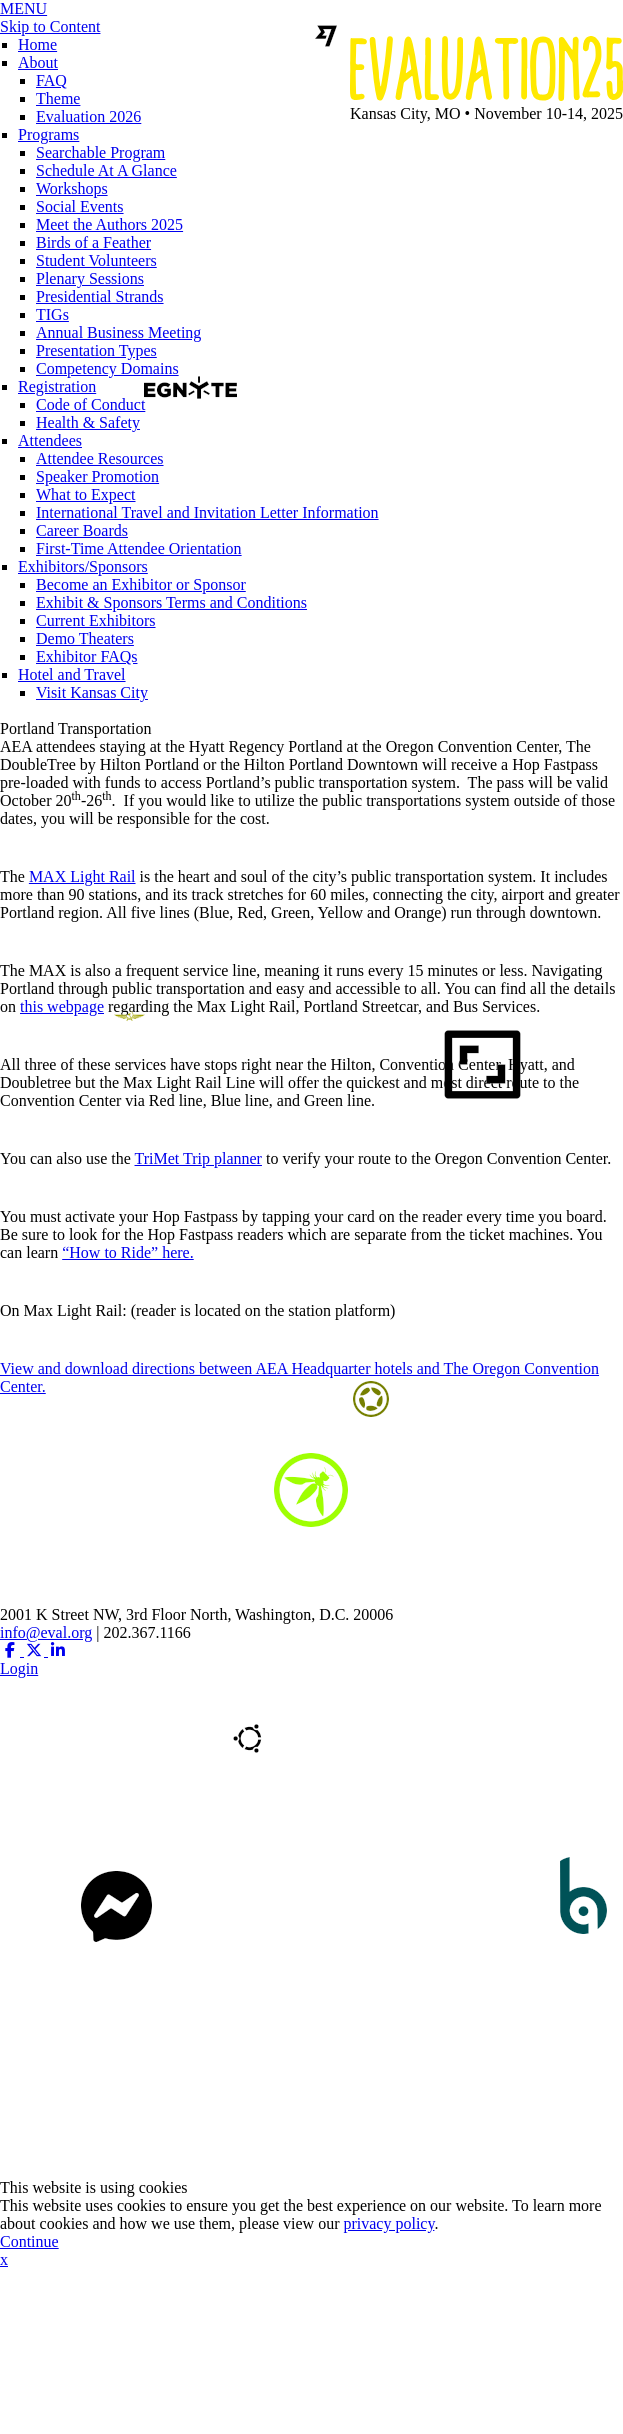  I want to click on open the Wise money transfer app, so click(326, 36).